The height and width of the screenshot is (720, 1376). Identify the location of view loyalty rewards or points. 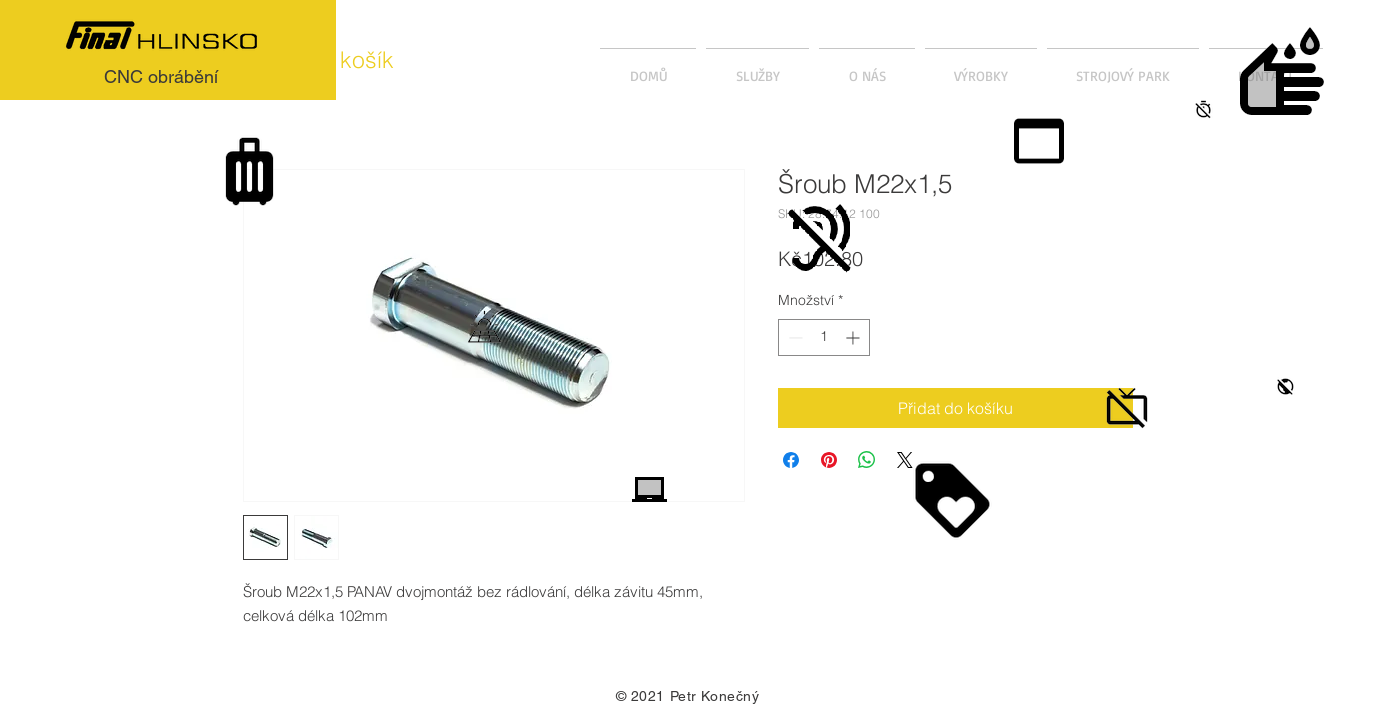
(952, 500).